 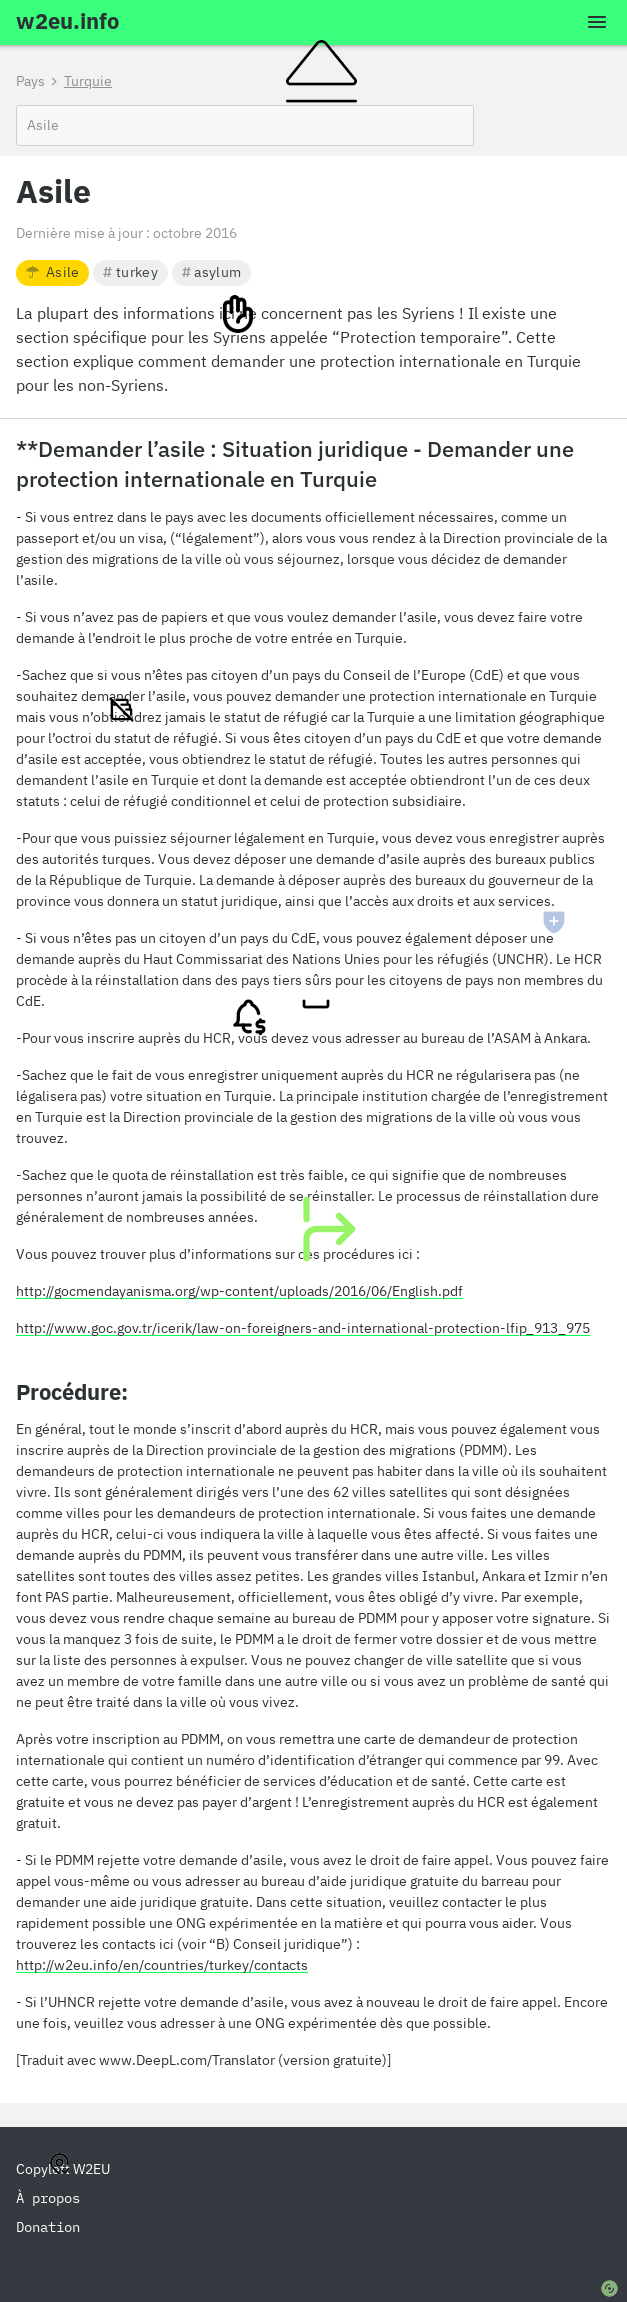 What do you see at coordinates (326, 1229) in the screenshot?
I see `take the next right turn` at bounding box center [326, 1229].